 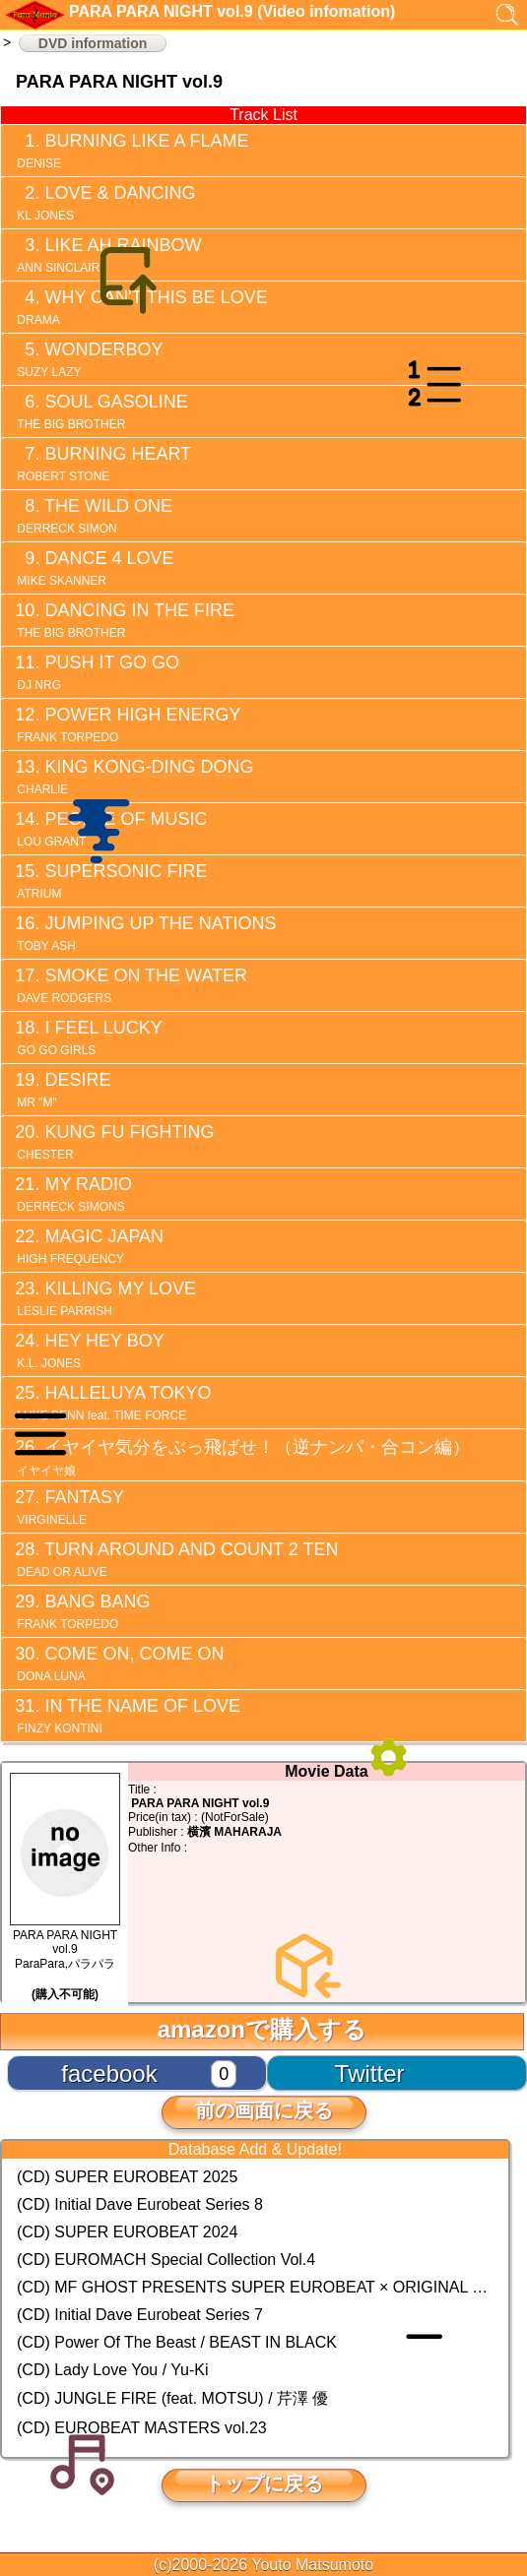 What do you see at coordinates (98, 829) in the screenshot?
I see `indicates severe weather alert or tornado warning` at bounding box center [98, 829].